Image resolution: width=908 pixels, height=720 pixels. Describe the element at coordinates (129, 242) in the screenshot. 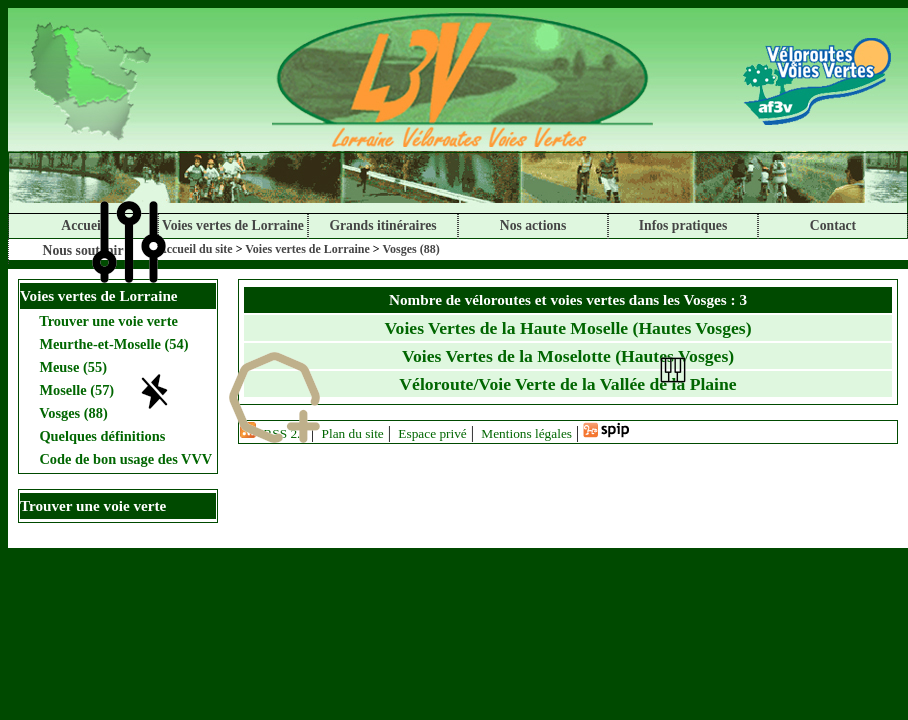

I see `adjust settings or preferences` at that location.